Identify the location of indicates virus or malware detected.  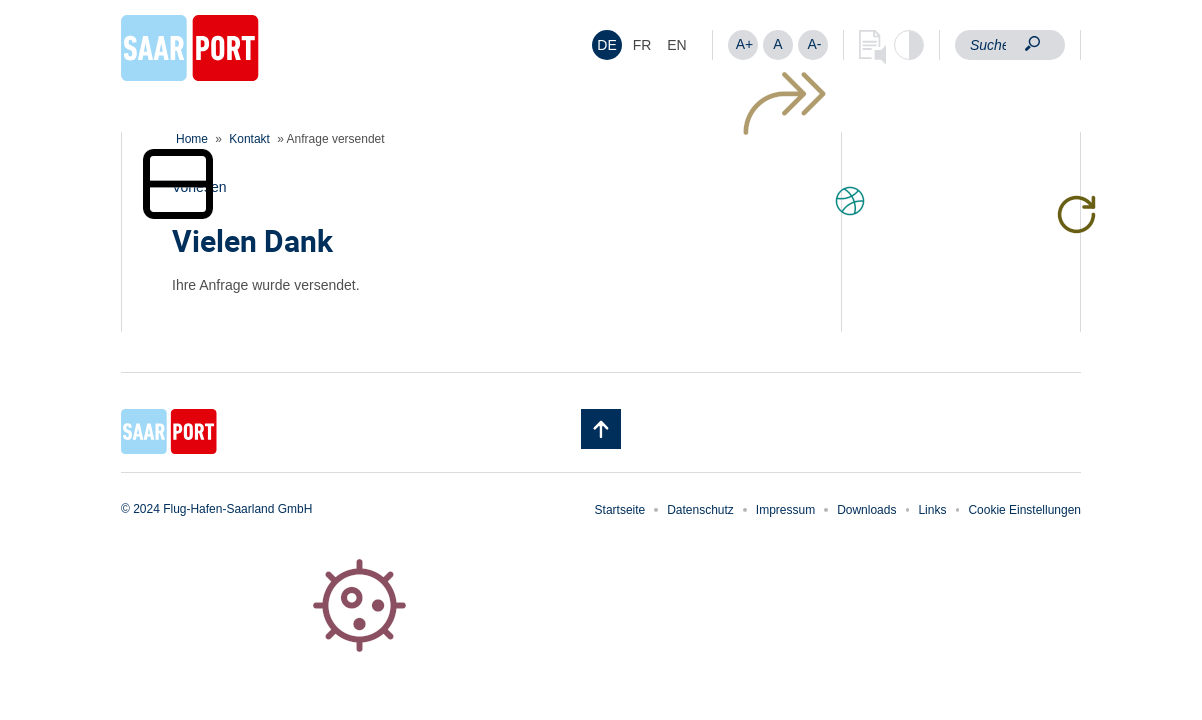
(359, 605).